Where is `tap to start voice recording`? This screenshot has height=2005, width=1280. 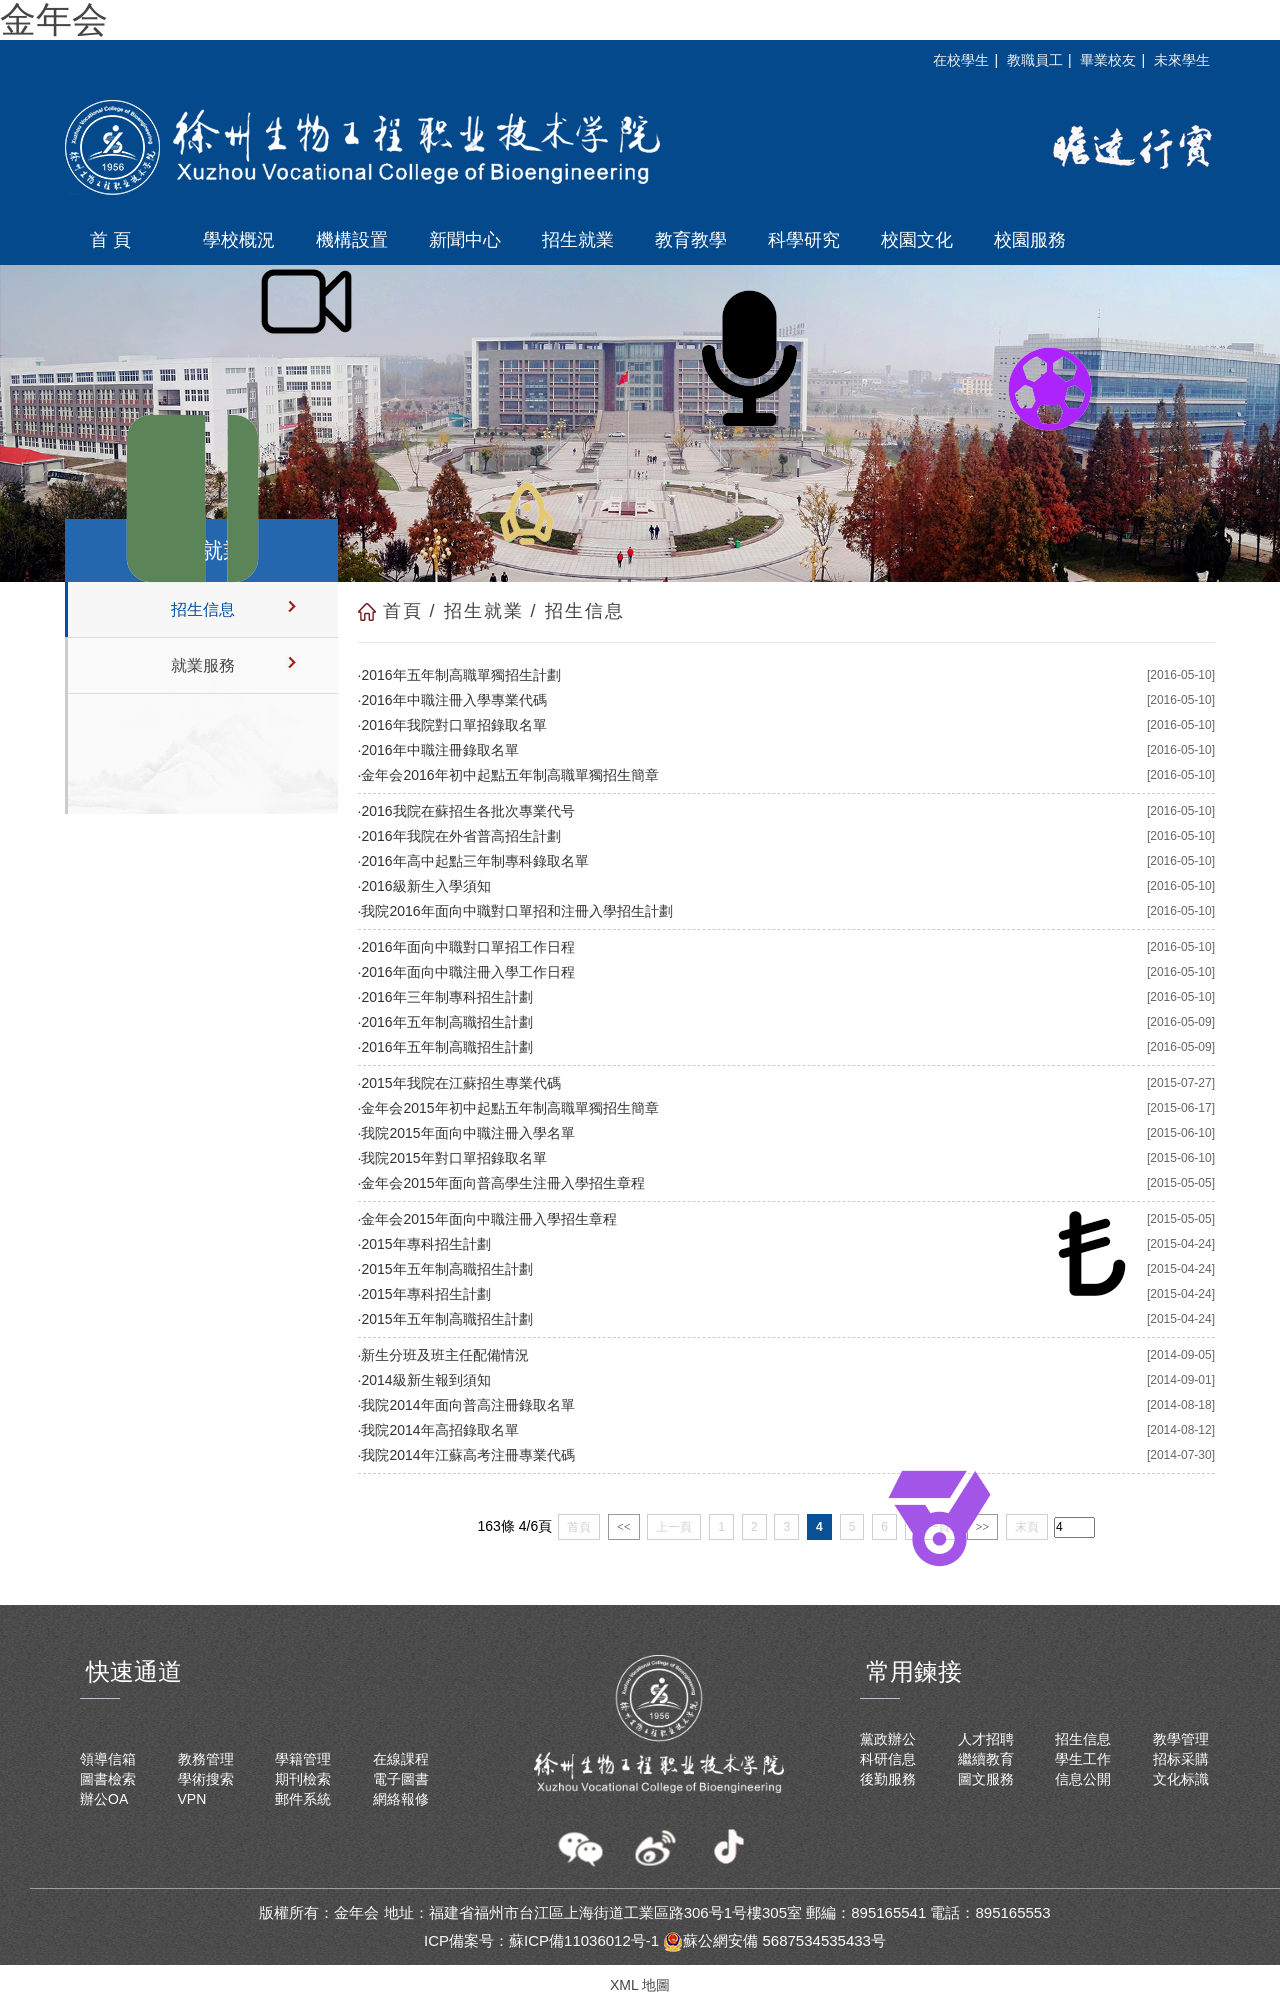 tap to start voice recording is located at coordinates (749, 358).